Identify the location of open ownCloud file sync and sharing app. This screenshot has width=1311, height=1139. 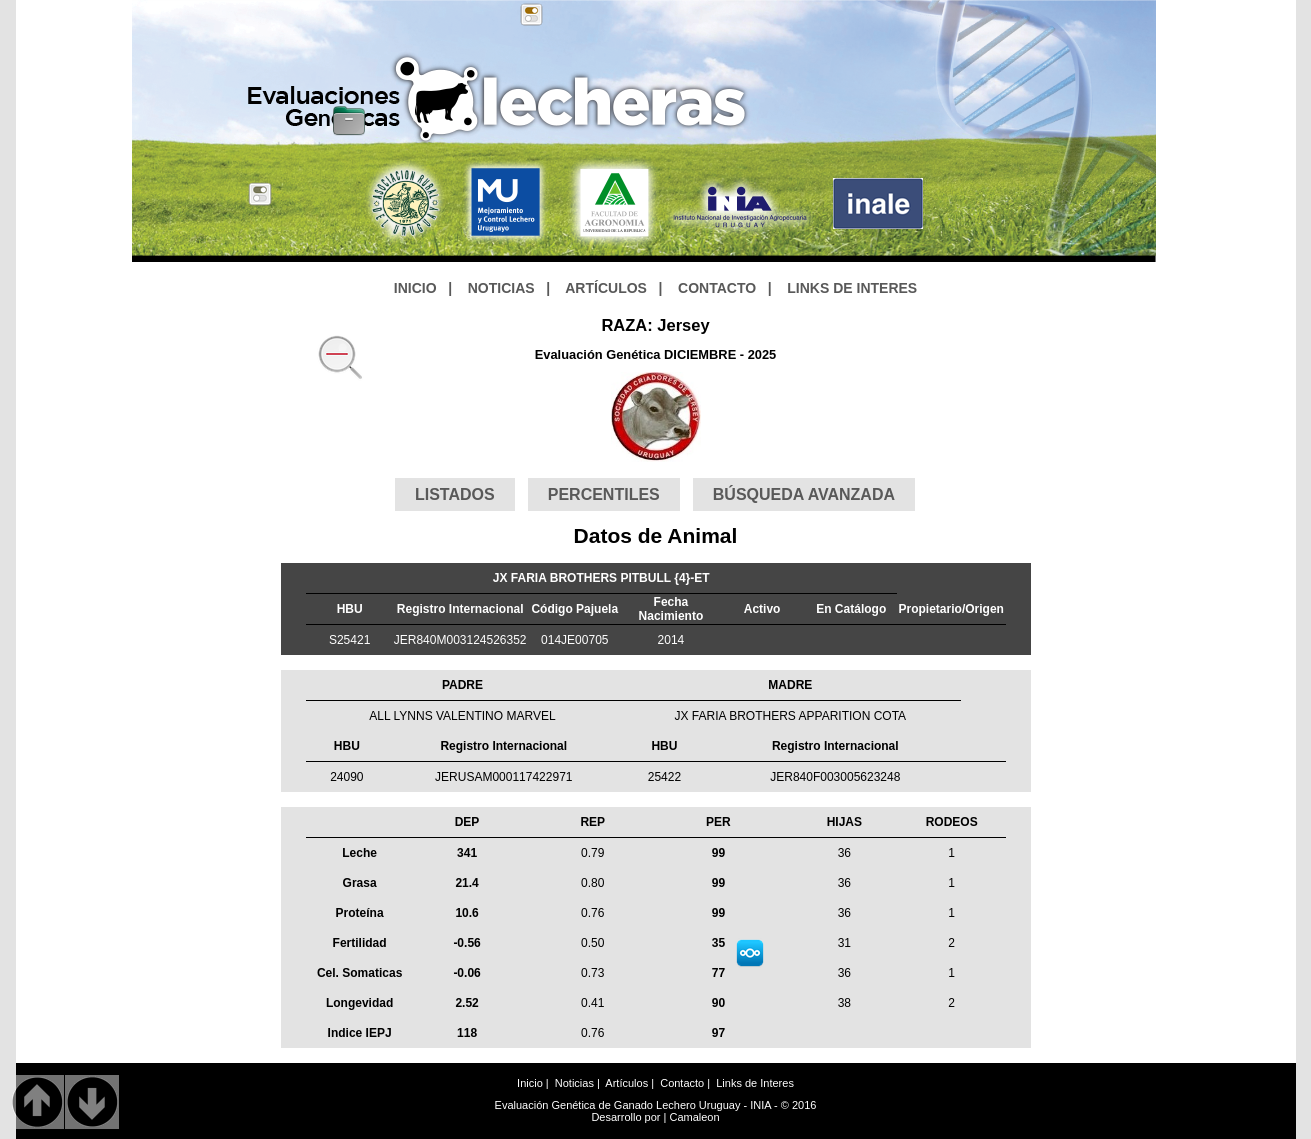
(750, 953).